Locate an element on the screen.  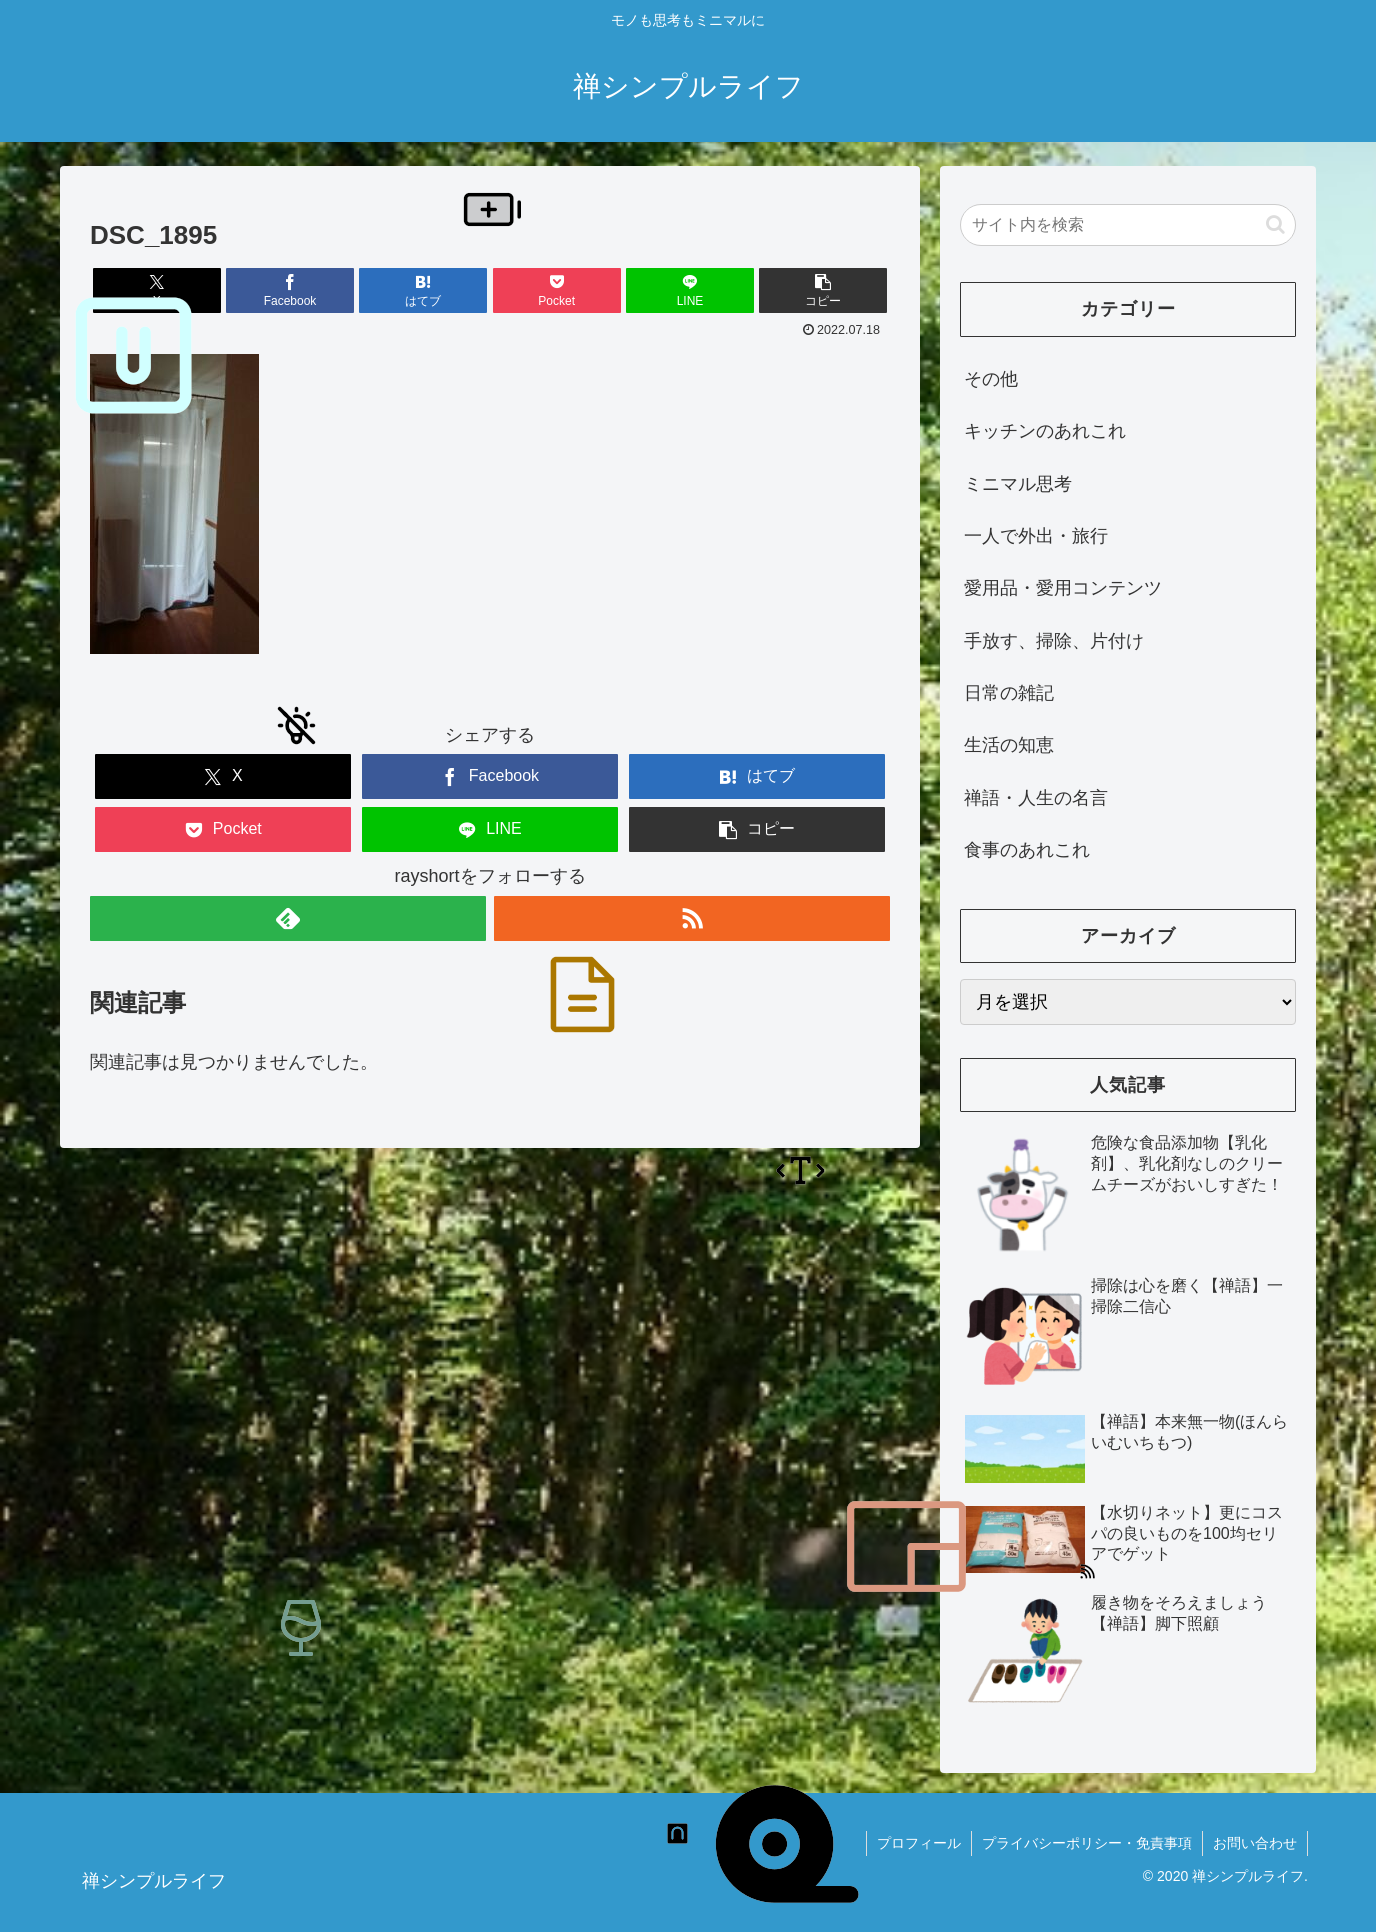
indicates underline text formatting option is located at coordinates (133, 355).